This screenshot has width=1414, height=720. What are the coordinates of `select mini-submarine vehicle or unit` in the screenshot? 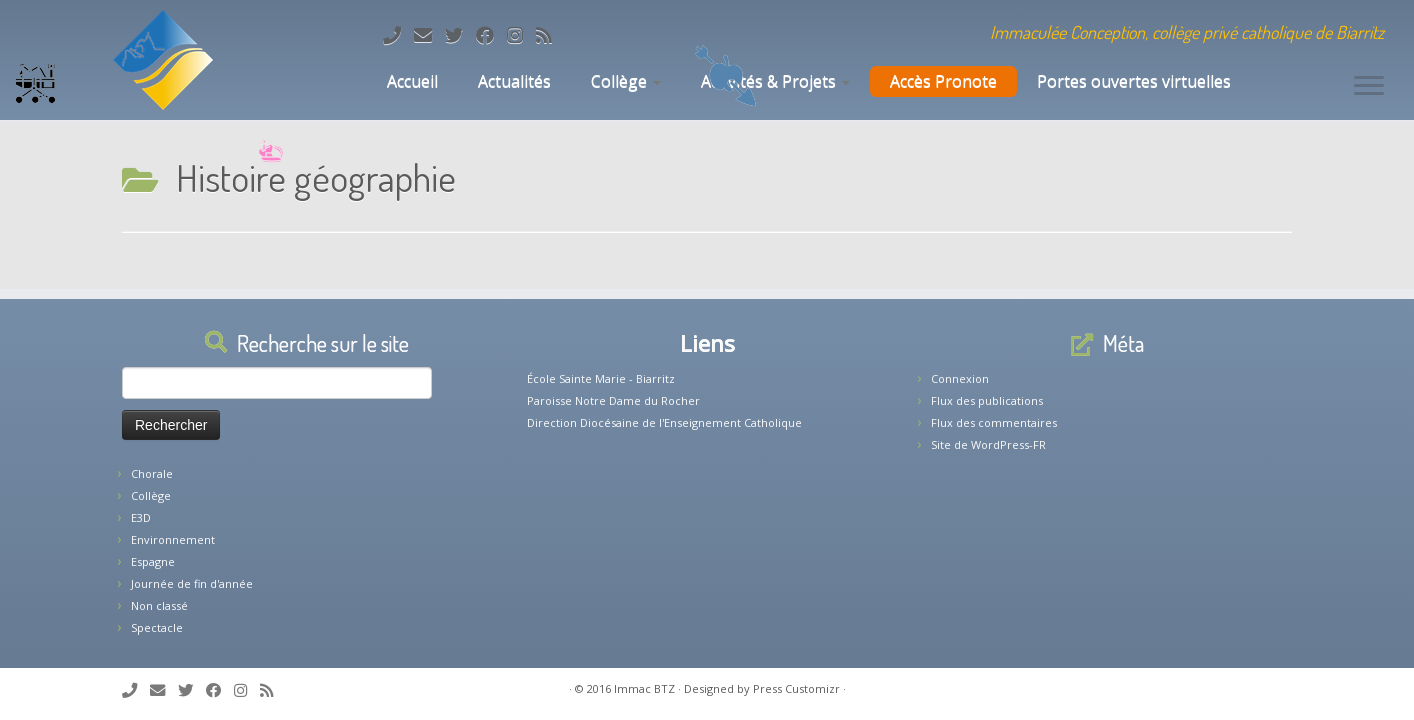 It's located at (271, 151).